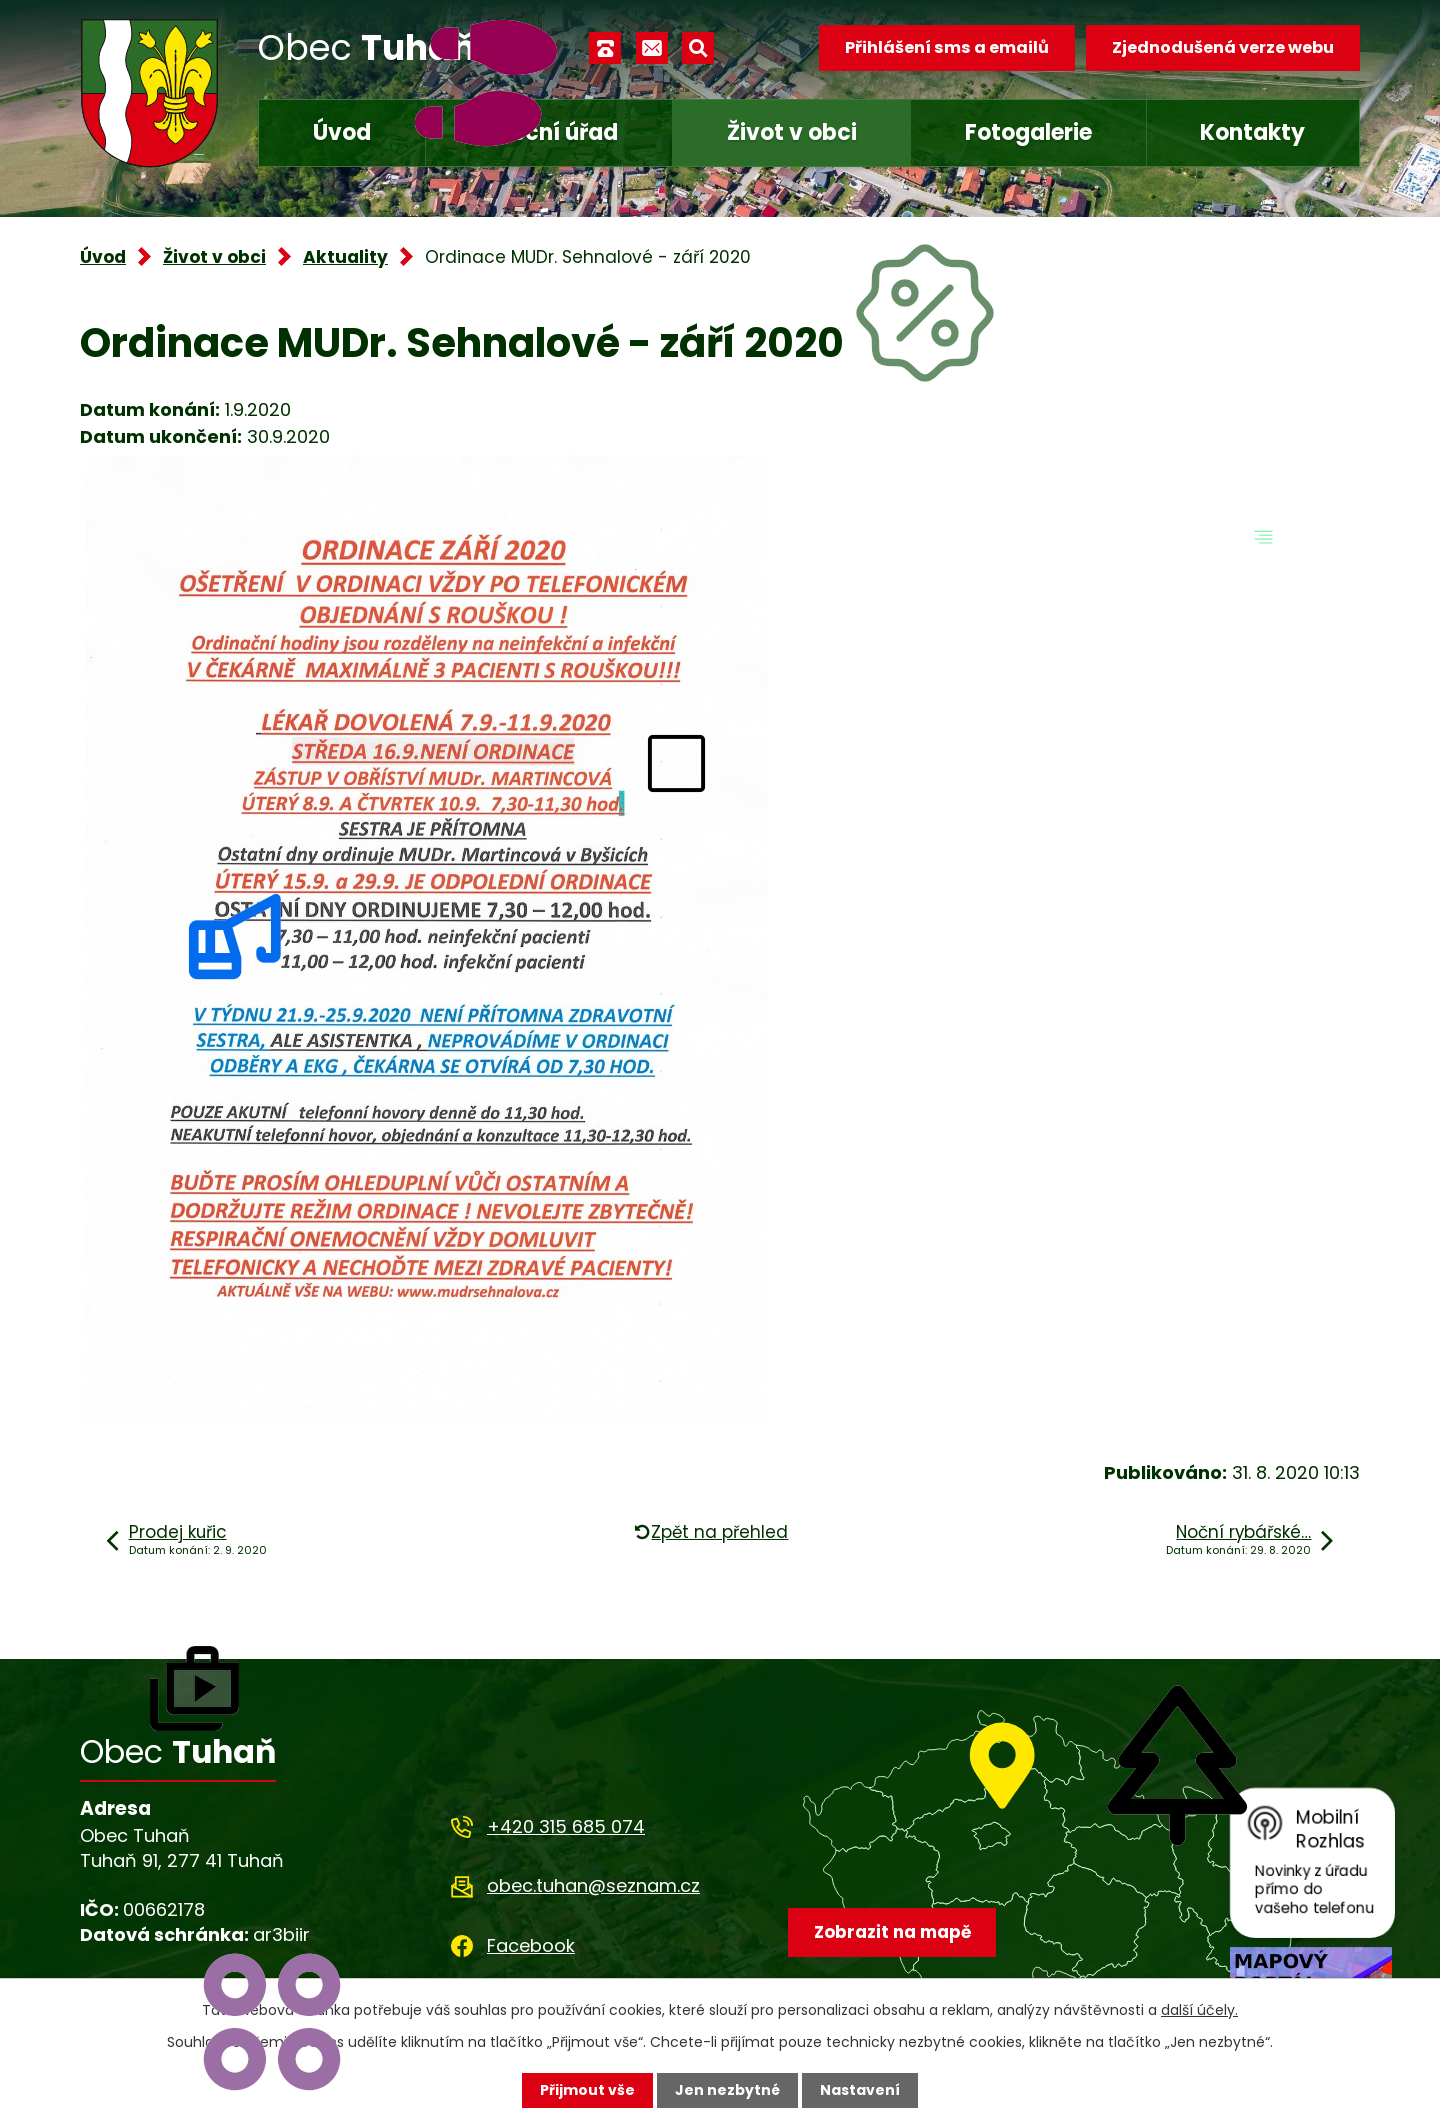  I want to click on view available discounts or promotions, so click(925, 313).